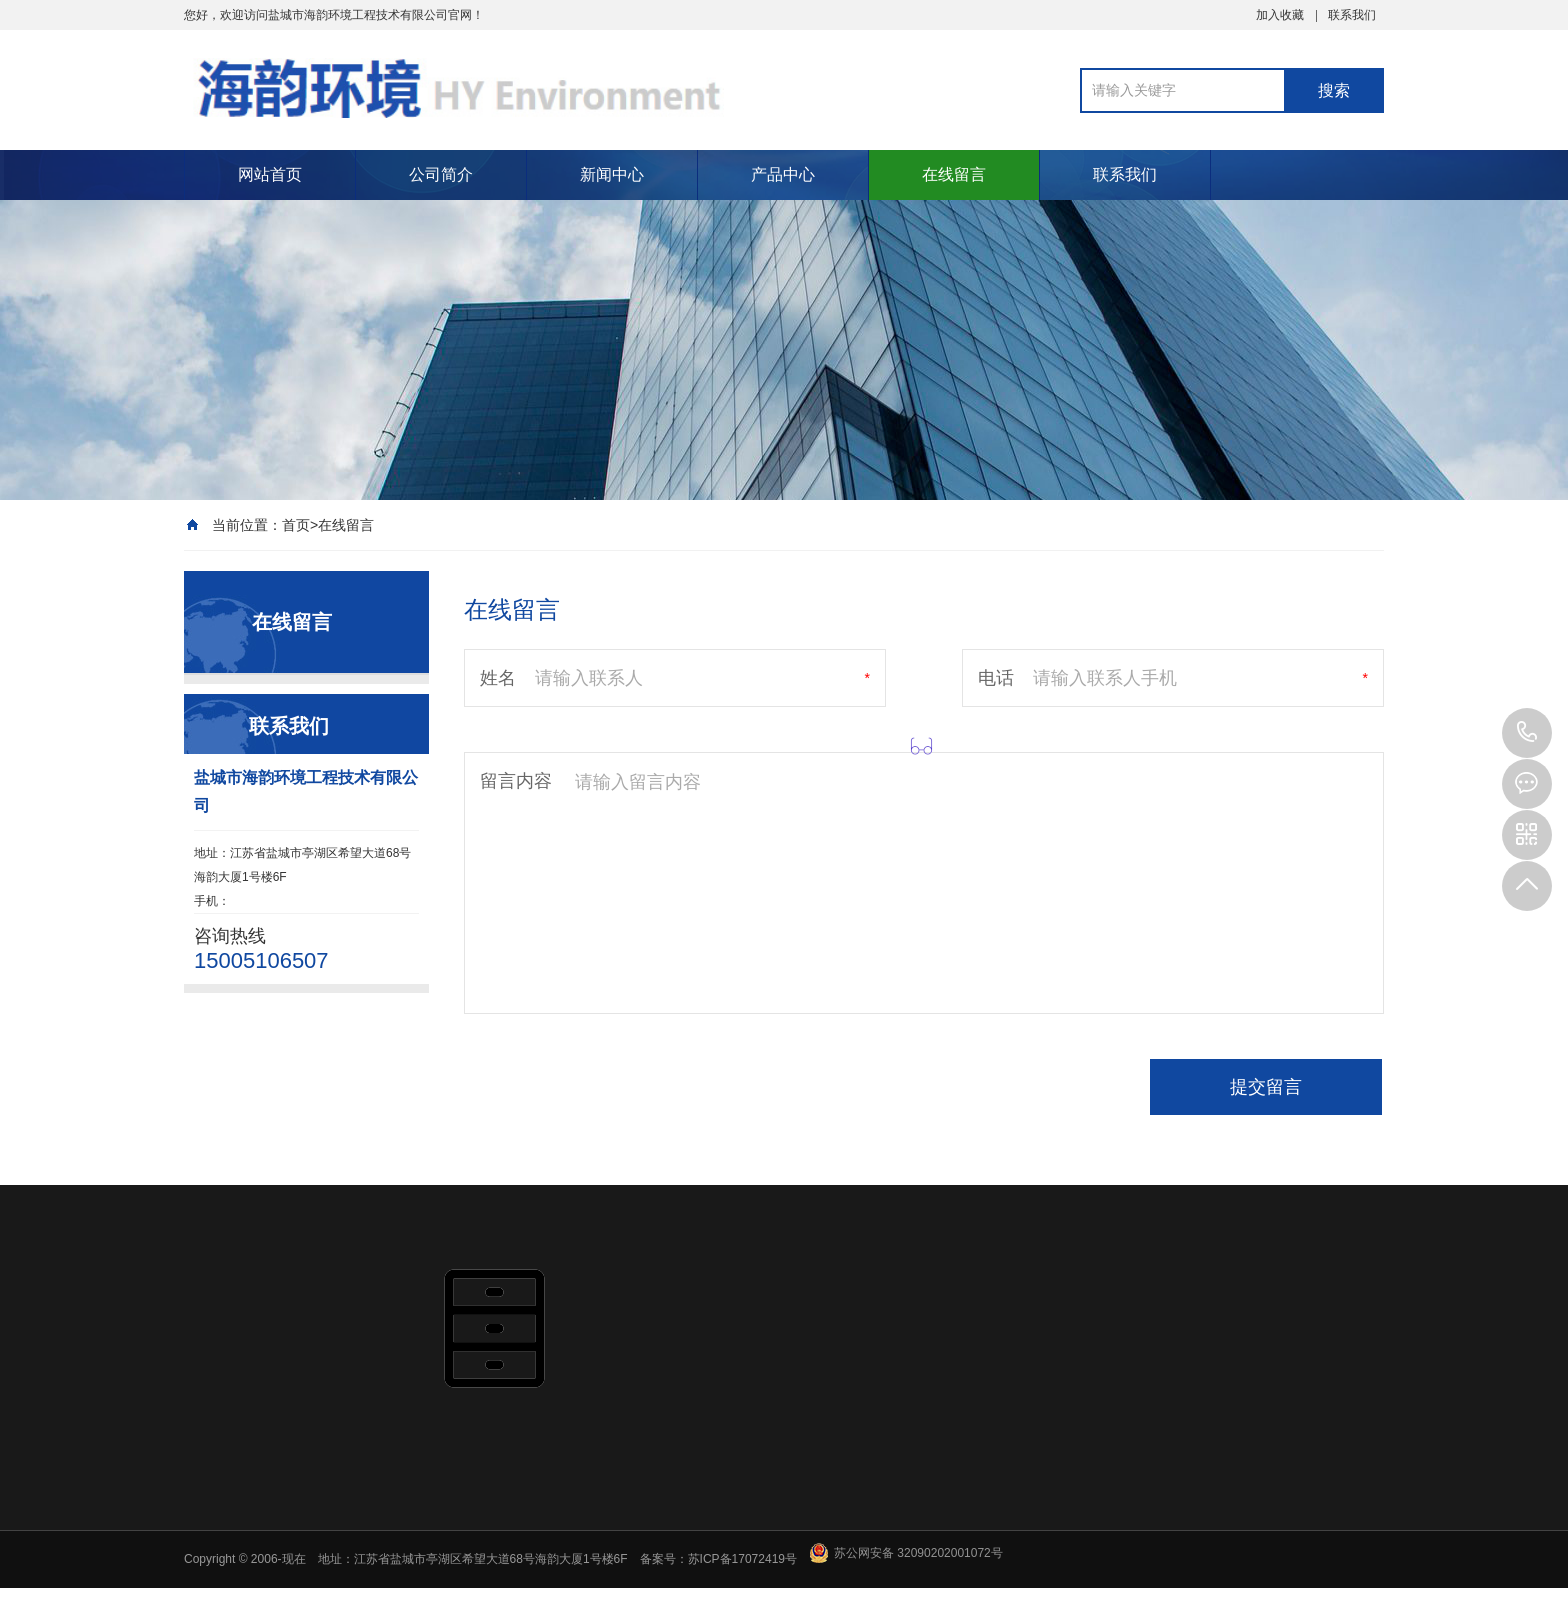 The width and height of the screenshot is (1568, 1610). Describe the element at coordinates (921, 746) in the screenshot. I see `access reading mode or reader view` at that location.